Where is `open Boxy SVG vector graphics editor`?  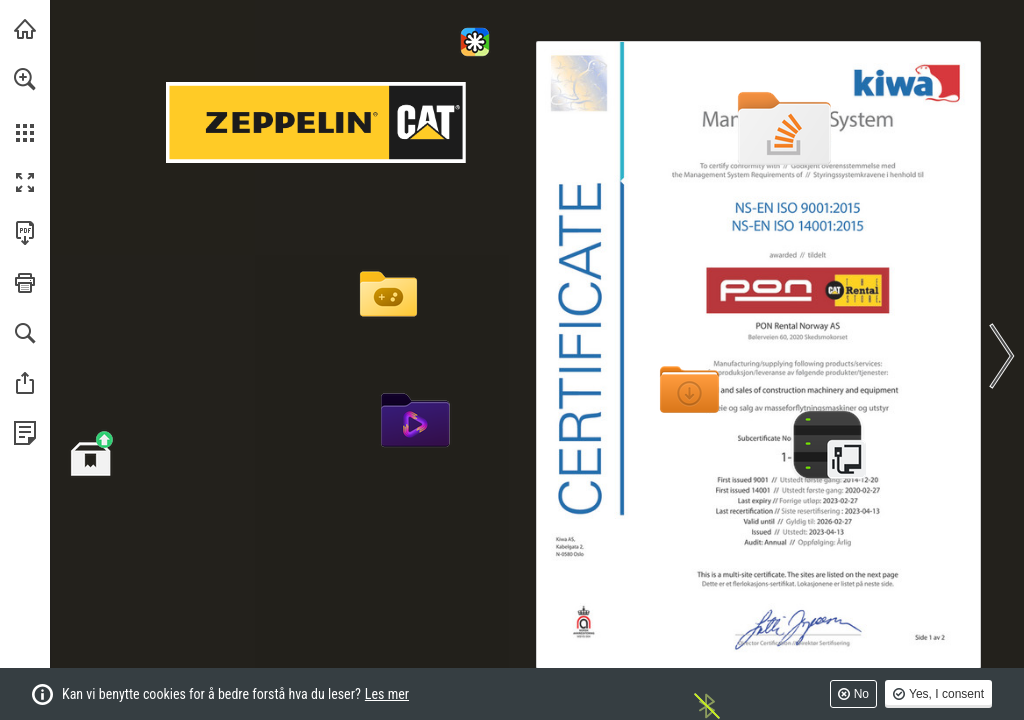 open Boxy SVG vector graphics editor is located at coordinates (475, 42).